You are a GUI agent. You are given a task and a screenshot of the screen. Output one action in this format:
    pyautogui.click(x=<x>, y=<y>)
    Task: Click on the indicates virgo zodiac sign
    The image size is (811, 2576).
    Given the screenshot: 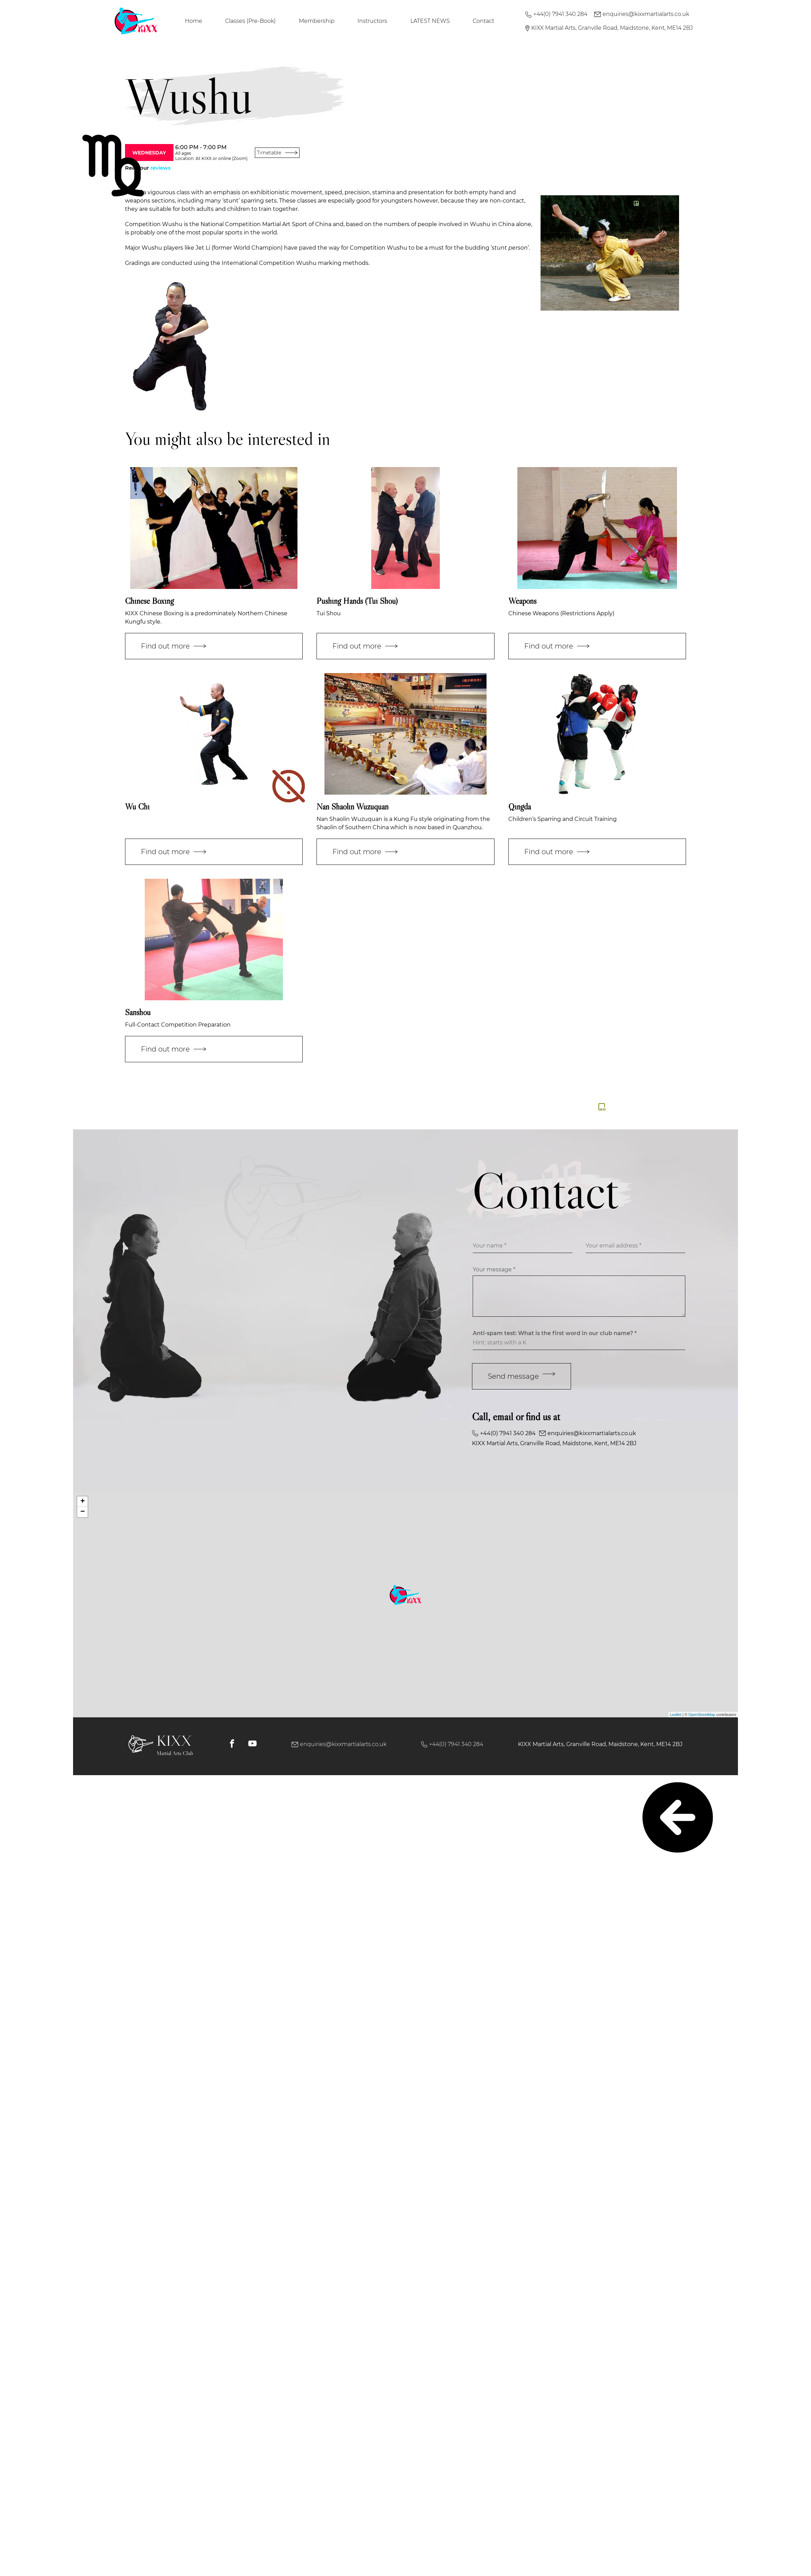 What is the action you would take?
    pyautogui.click(x=115, y=164)
    